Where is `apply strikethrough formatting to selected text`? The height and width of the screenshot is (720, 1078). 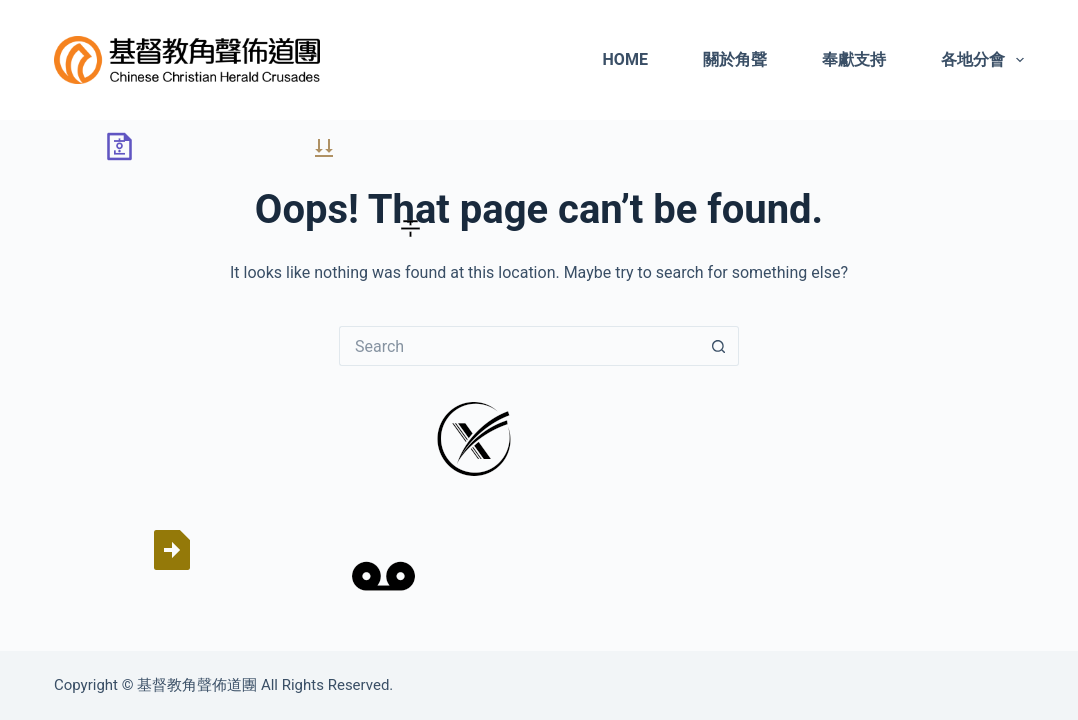 apply strikethrough formatting to selected text is located at coordinates (410, 228).